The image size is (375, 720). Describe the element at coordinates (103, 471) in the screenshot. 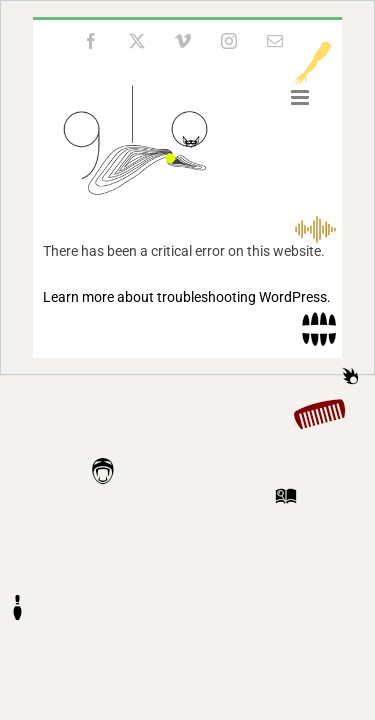

I see `indicates poison or venom status effect` at that location.